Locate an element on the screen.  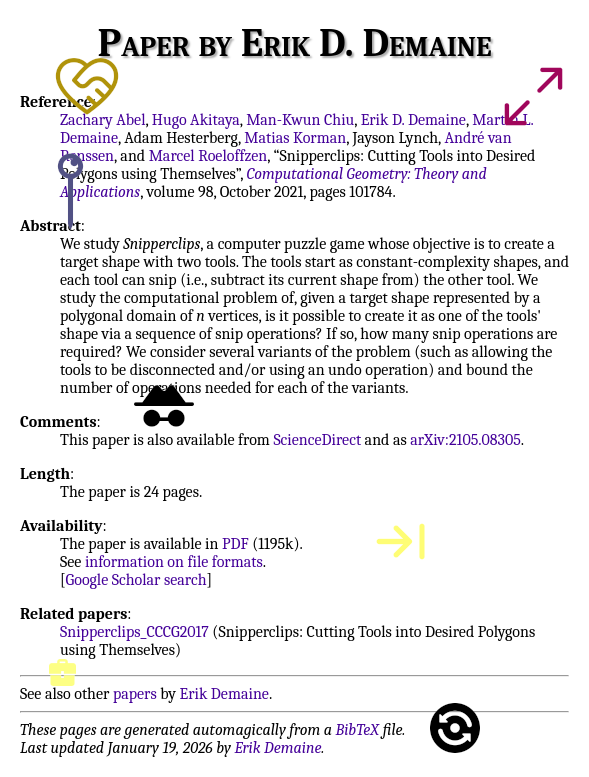
view your portfolio or work samples is located at coordinates (62, 672).